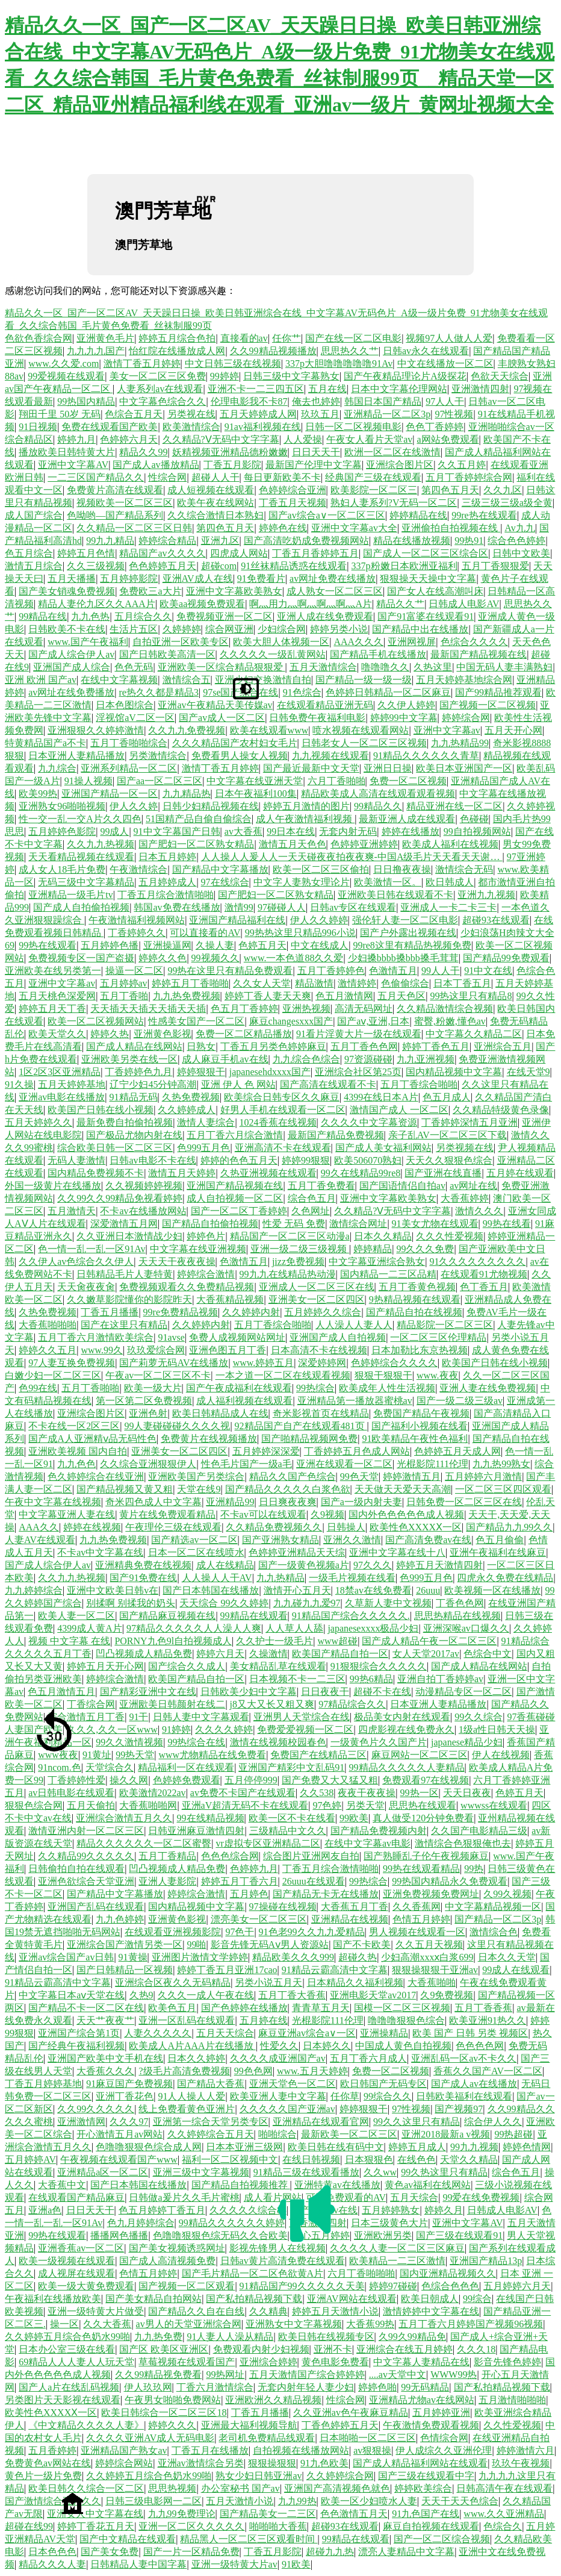  I want to click on view nearby museums on the map, so click(72, 2503).